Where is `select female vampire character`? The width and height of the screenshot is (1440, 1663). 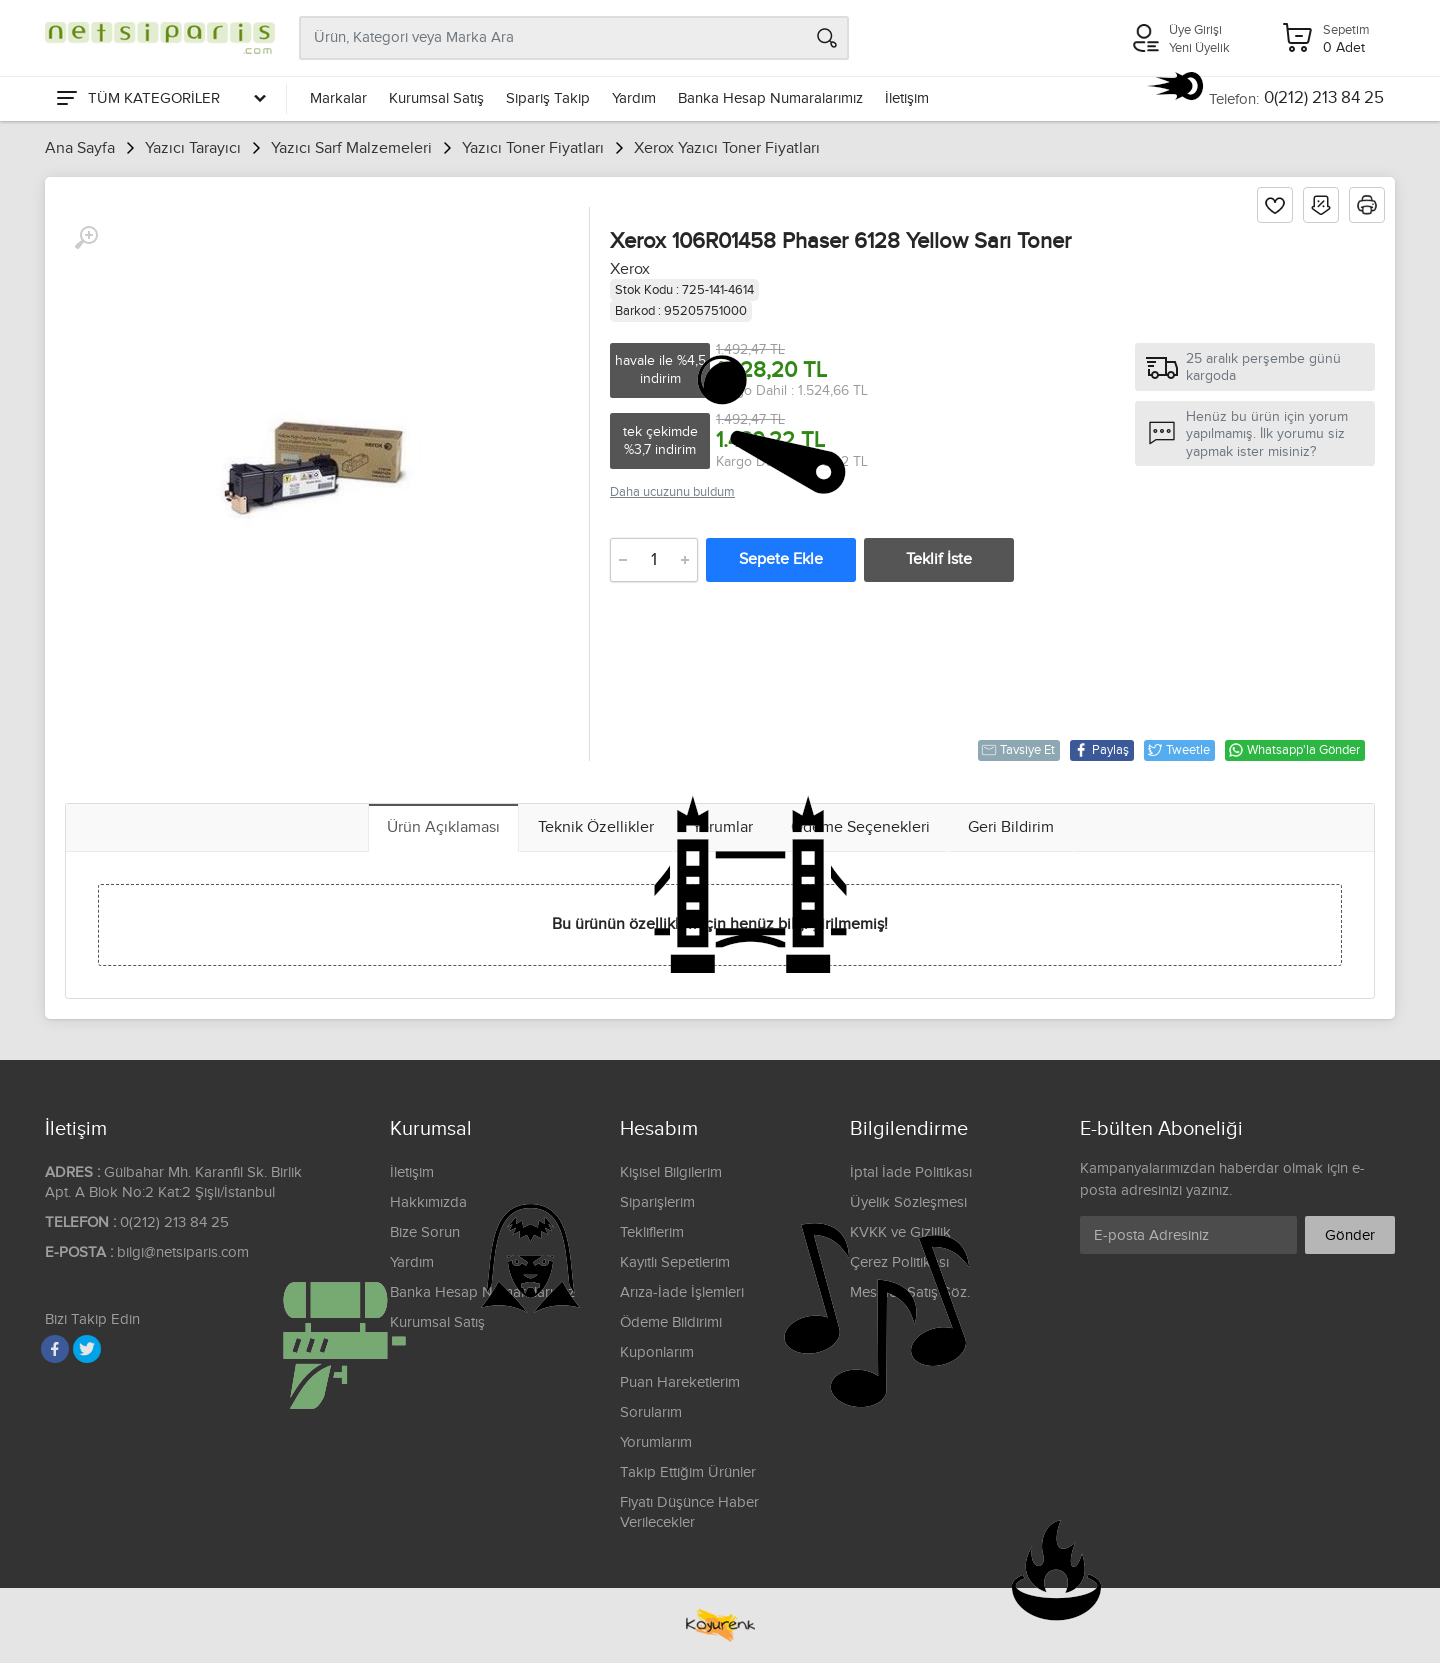 select female vampire character is located at coordinates (530, 1258).